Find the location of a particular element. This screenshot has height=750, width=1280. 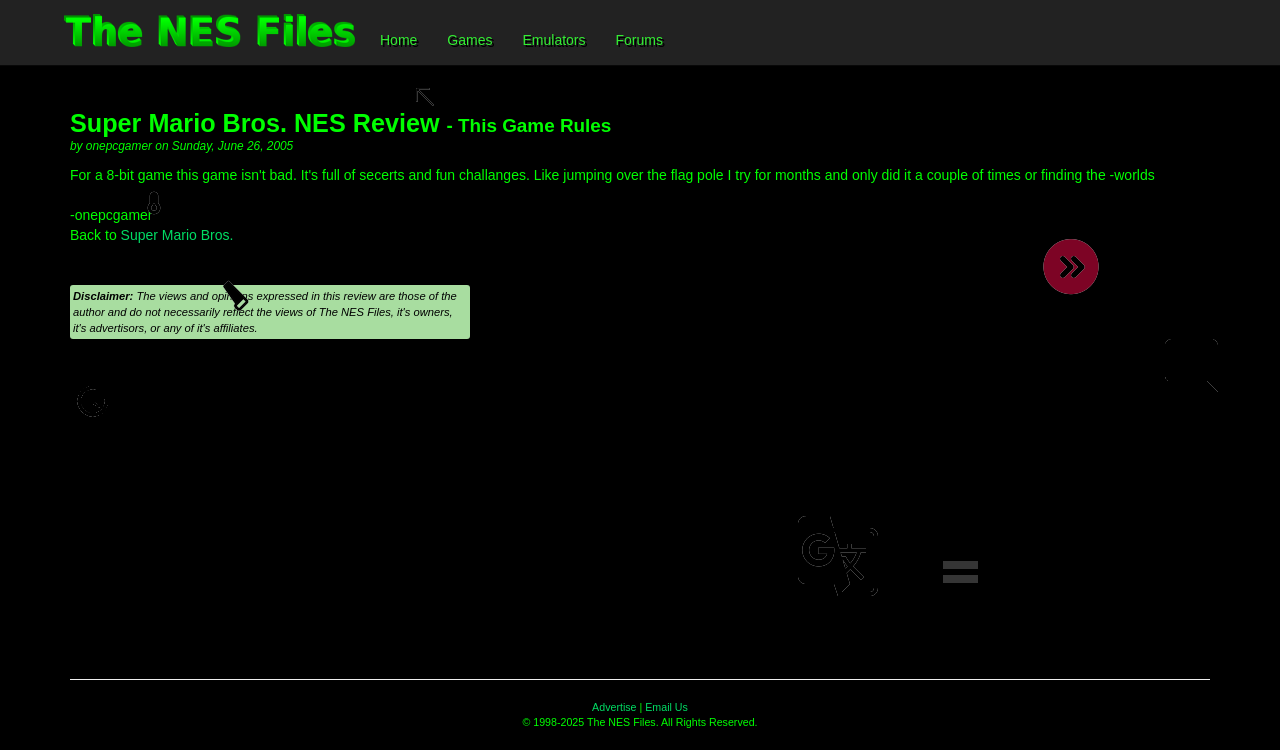

open comments section is located at coordinates (1191, 365).